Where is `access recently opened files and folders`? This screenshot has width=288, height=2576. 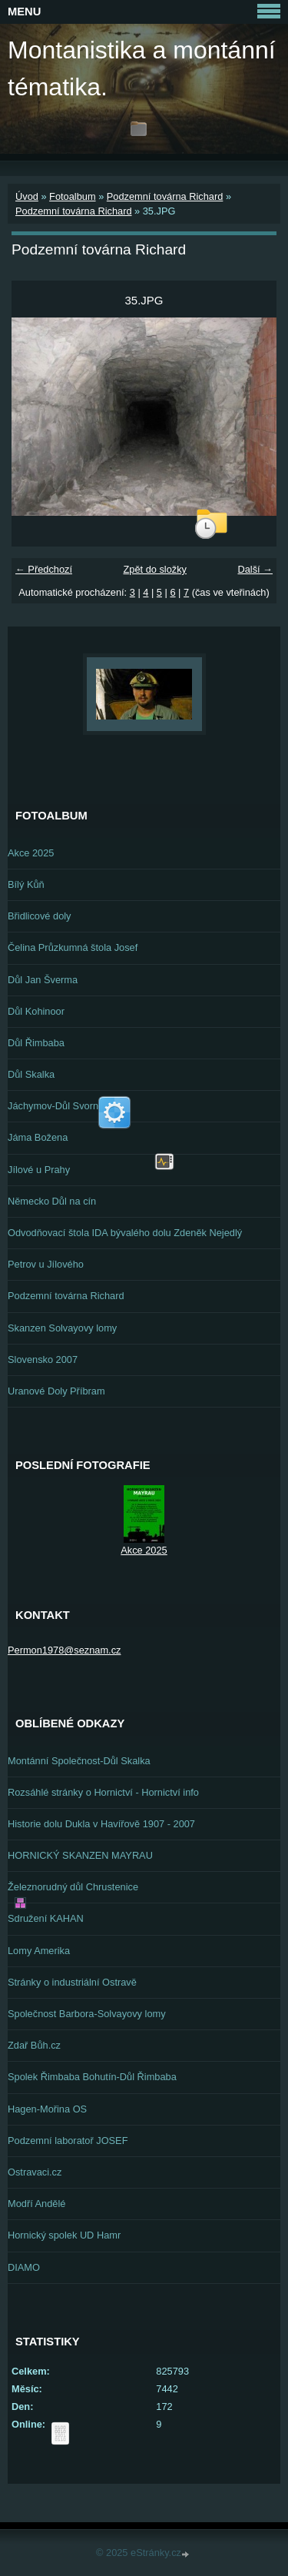 access recently opened files and folders is located at coordinates (212, 522).